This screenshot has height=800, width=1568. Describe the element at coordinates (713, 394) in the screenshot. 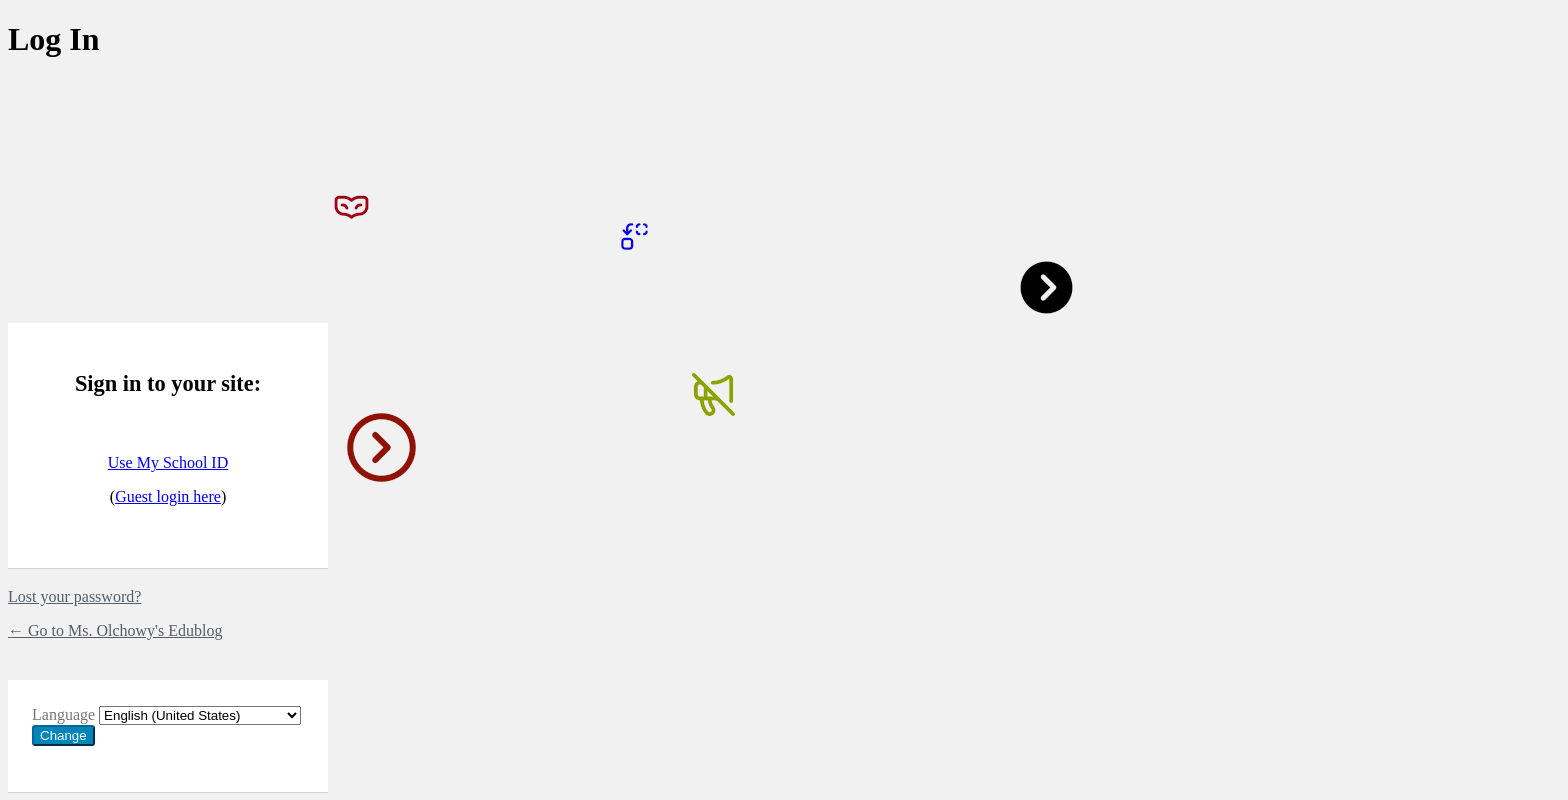

I see `mute announcements or notifications` at that location.